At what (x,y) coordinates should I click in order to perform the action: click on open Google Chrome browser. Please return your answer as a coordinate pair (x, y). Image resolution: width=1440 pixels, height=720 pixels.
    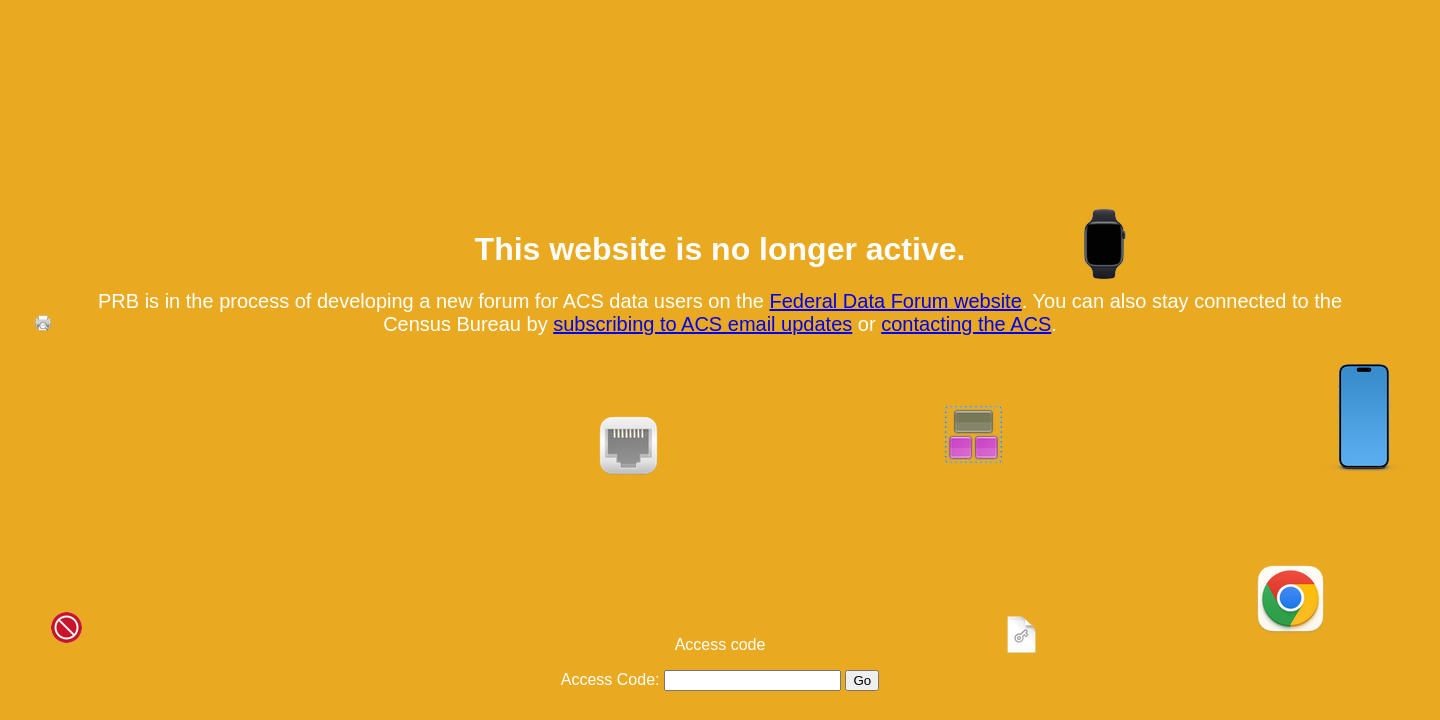
    Looking at the image, I should click on (1290, 598).